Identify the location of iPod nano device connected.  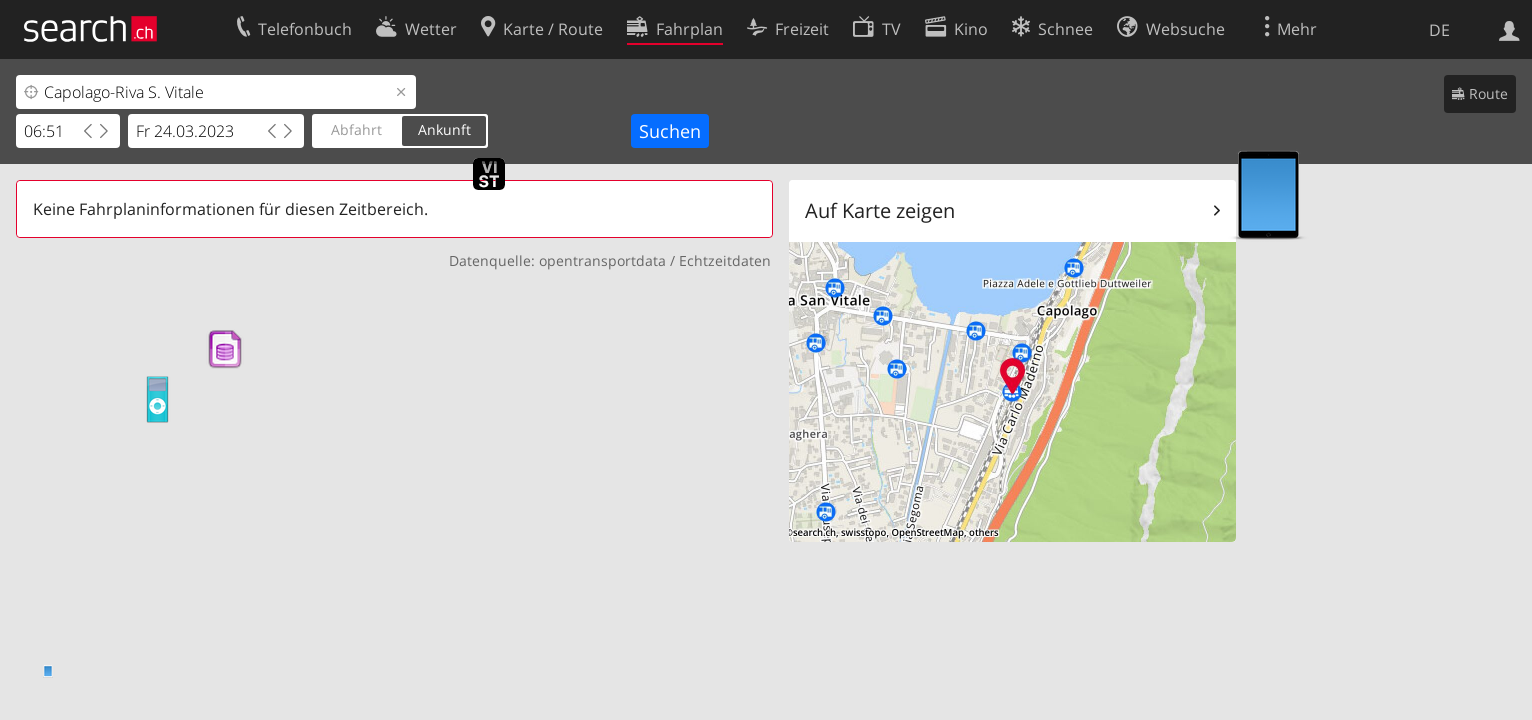
(157, 399).